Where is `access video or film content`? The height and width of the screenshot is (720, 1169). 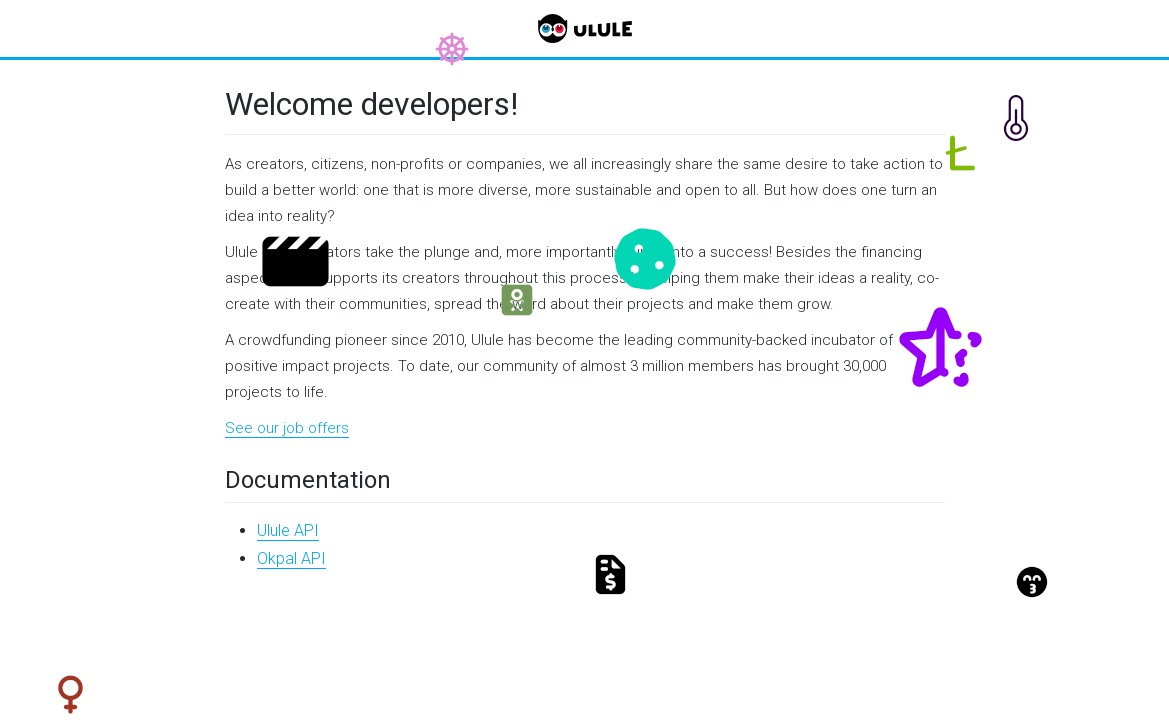
access video or film content is located at coordinates (295, 261).